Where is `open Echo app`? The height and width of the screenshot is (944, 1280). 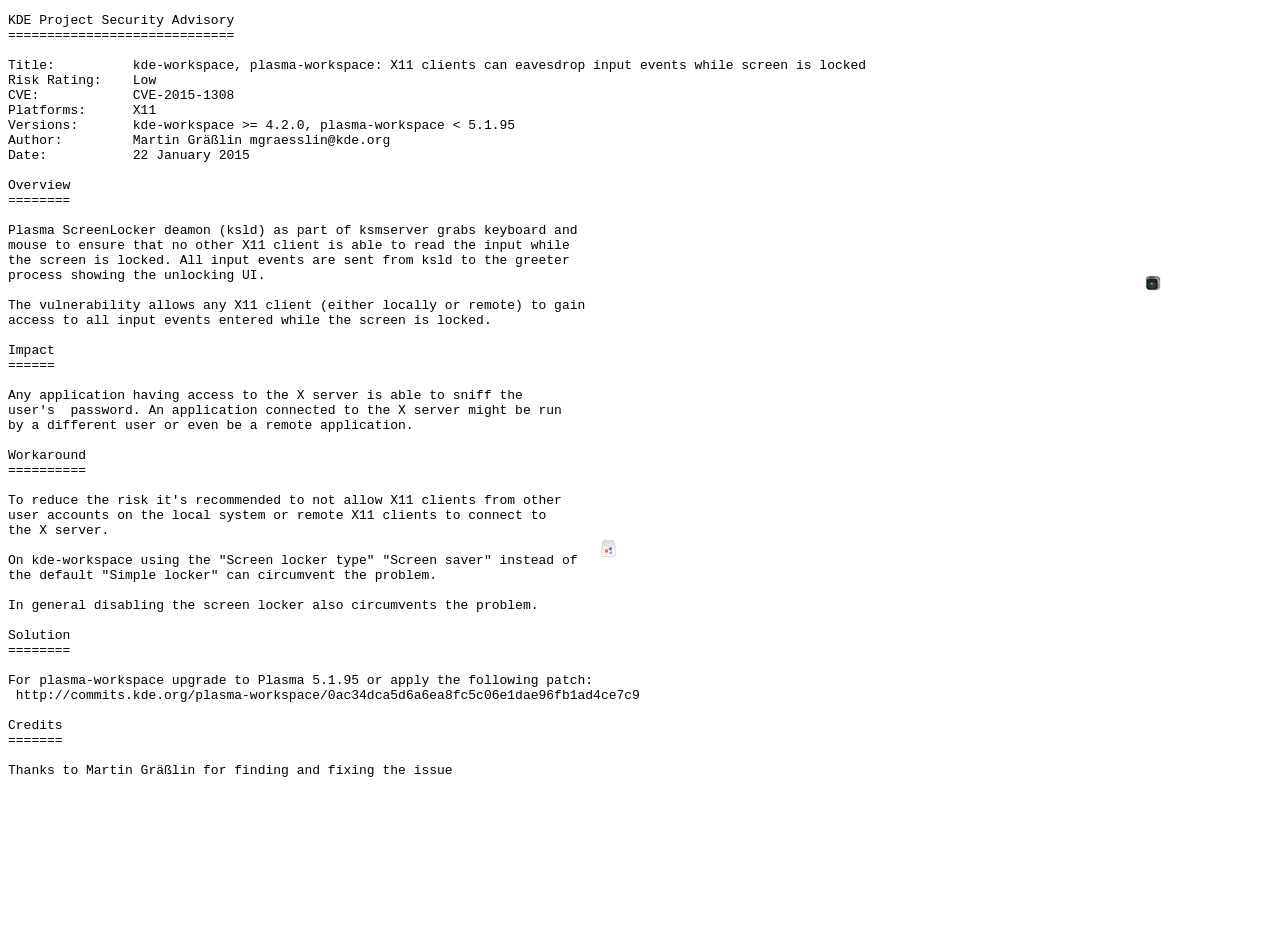 open Echo app is located at coordinates (1153, 283).